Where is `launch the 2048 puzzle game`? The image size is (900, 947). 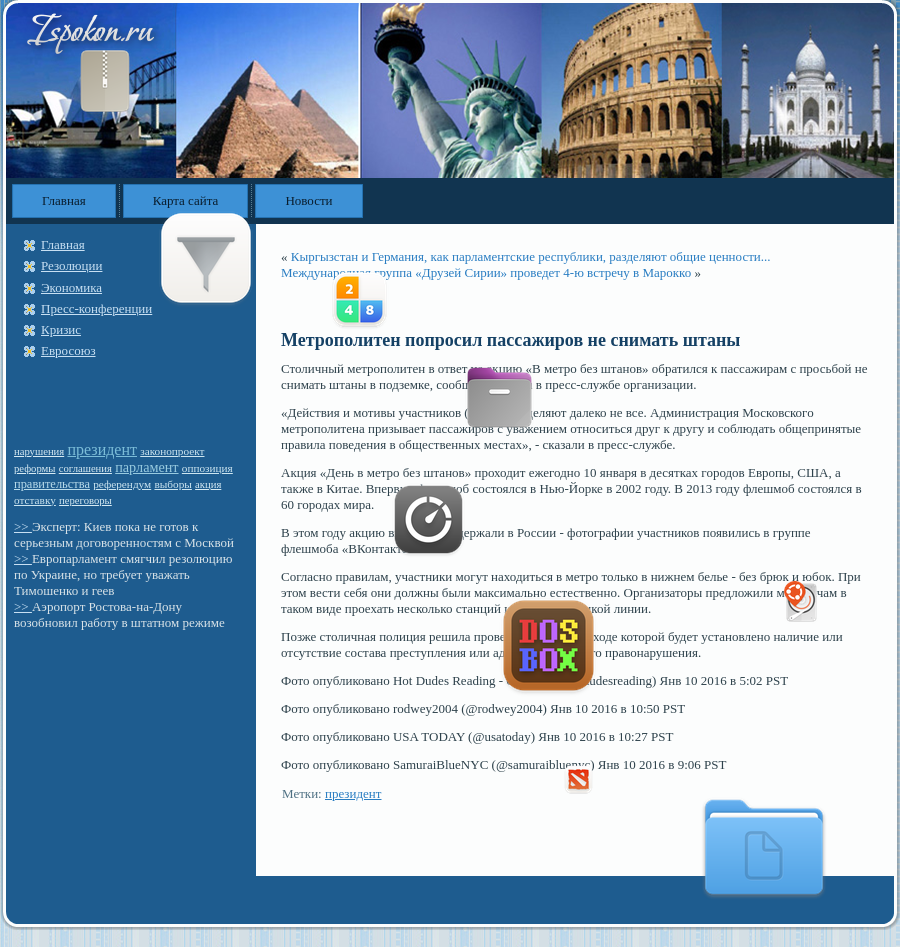 launch the 2048 puzzle game is located at coordinates (359, 299).